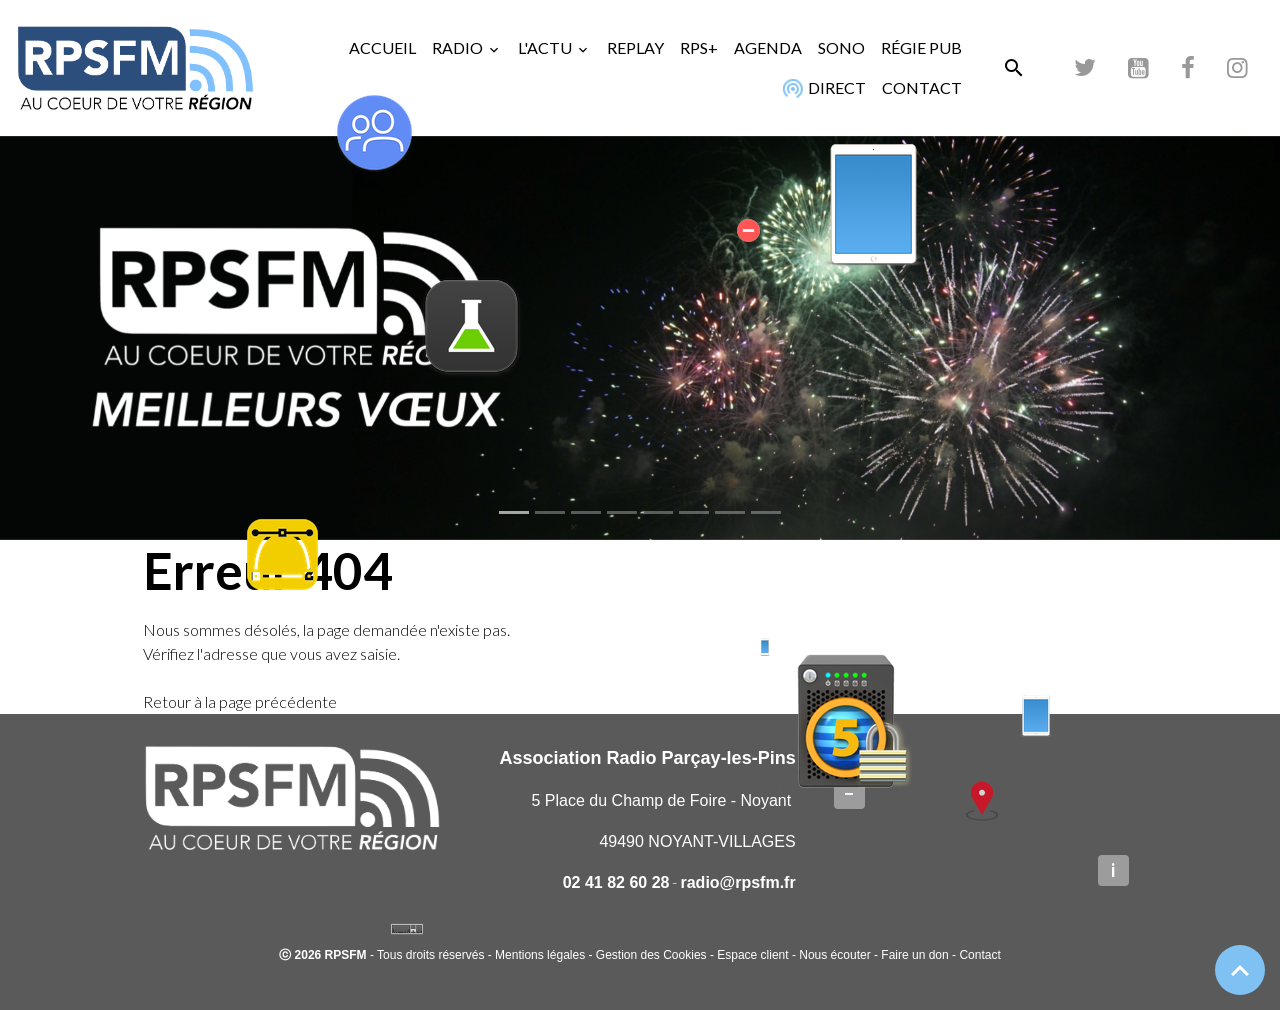  What do you see at coordinates (846, 721) in the screenshot?
I see `locked RAID 5 storage array` at bounding box center [846, 721].